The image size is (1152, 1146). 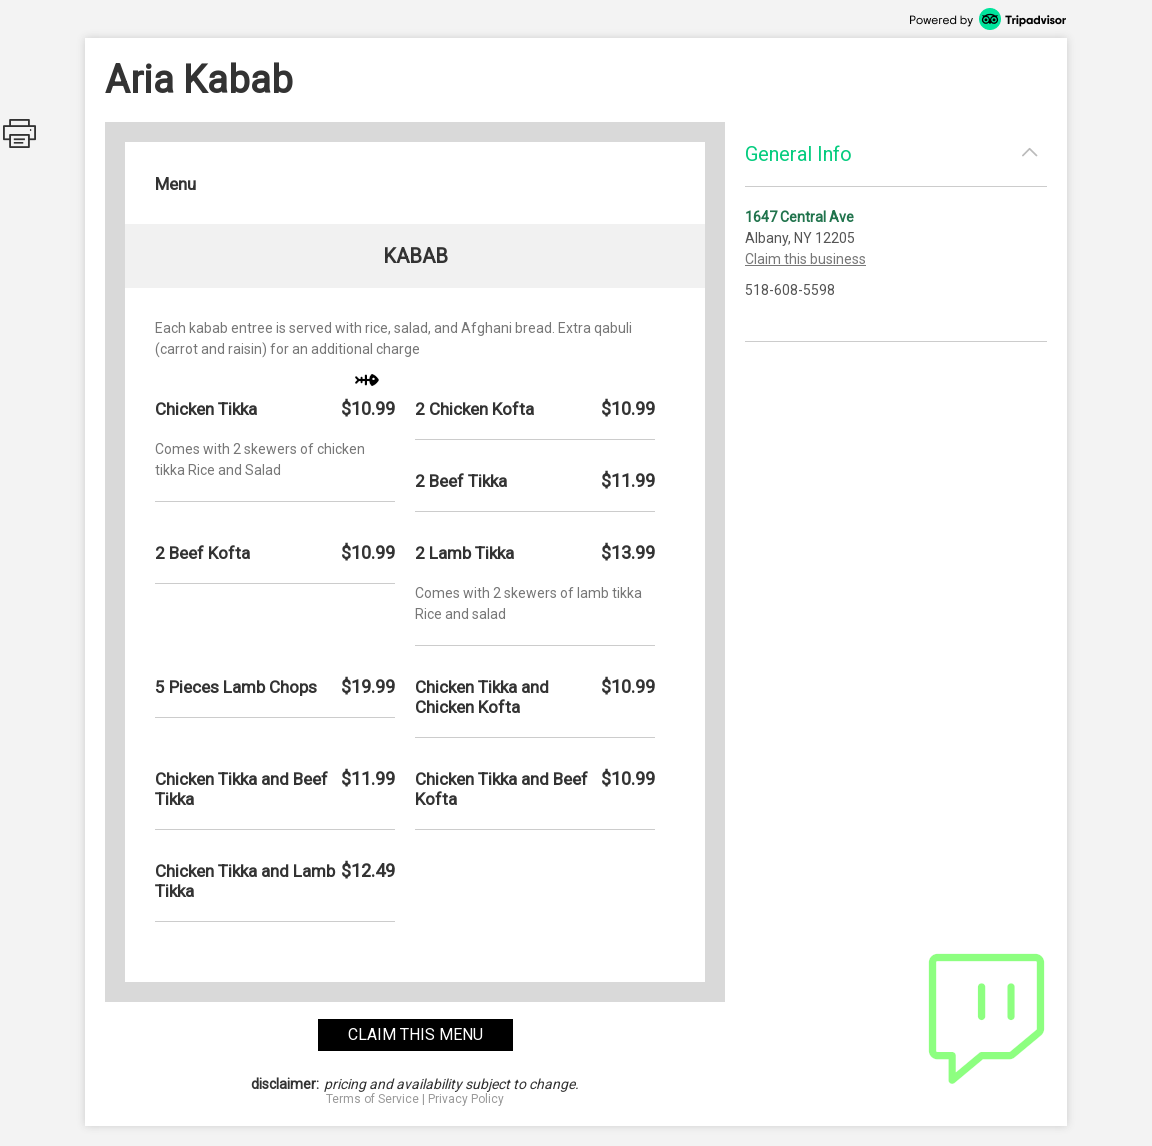 I want to click on open the Twitch app, so click(x=986, y=1011).